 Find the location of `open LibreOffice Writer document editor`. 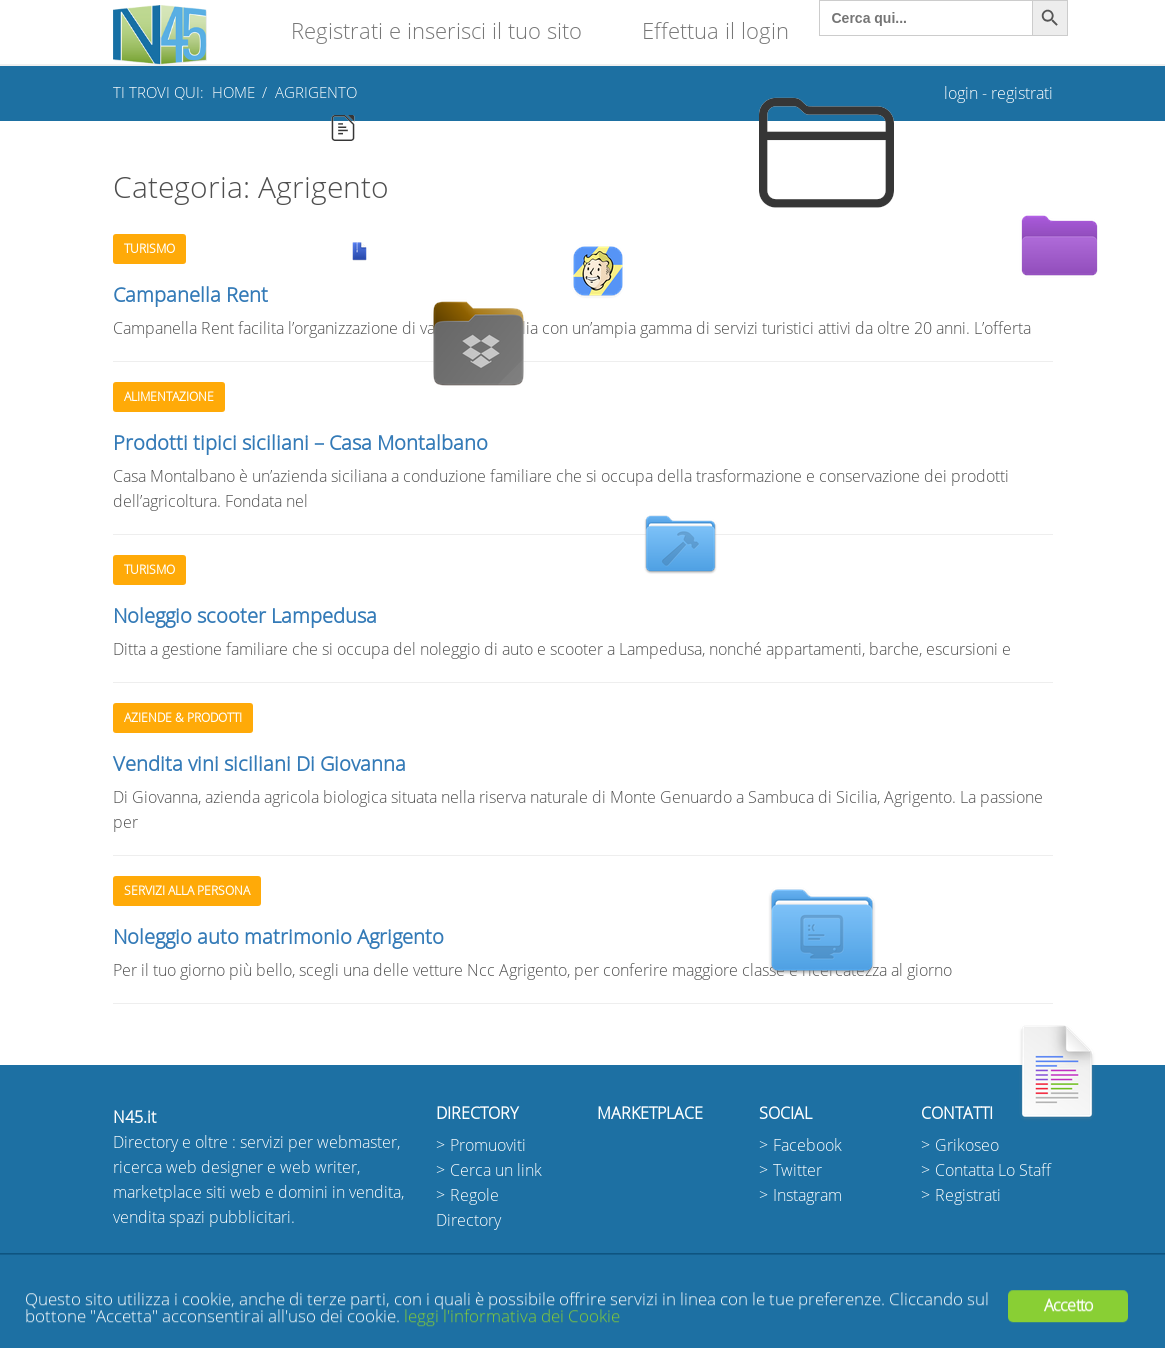

open LibreOffice Writer document editor is located at coordinates (343, 128).